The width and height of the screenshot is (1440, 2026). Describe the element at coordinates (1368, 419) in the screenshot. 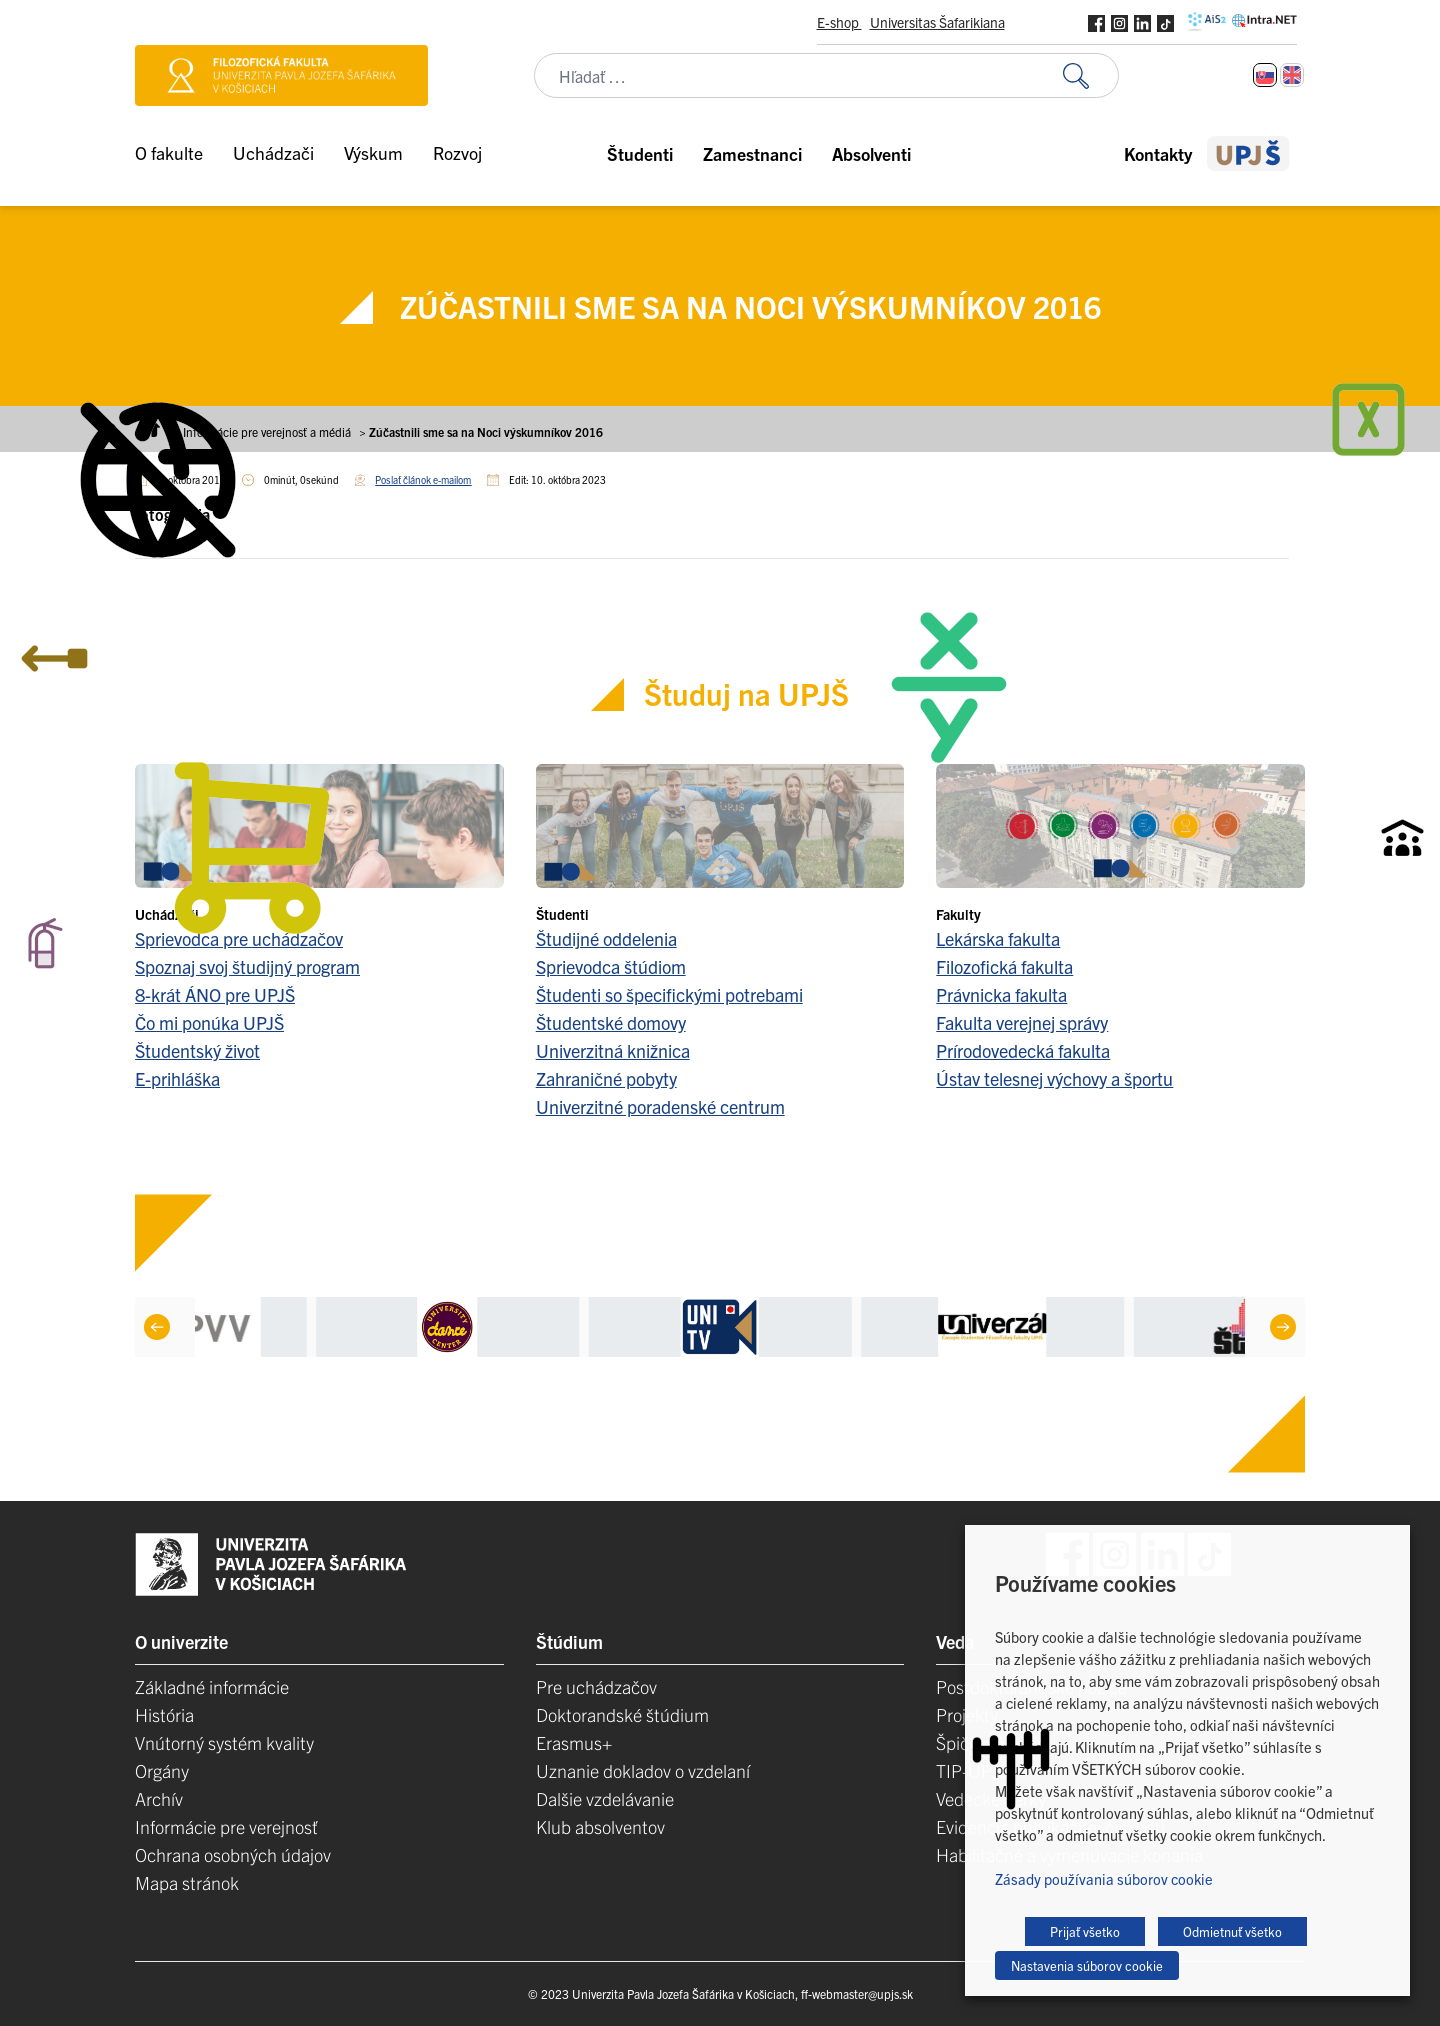

I see `close or dismiss a dialog box` at that location.